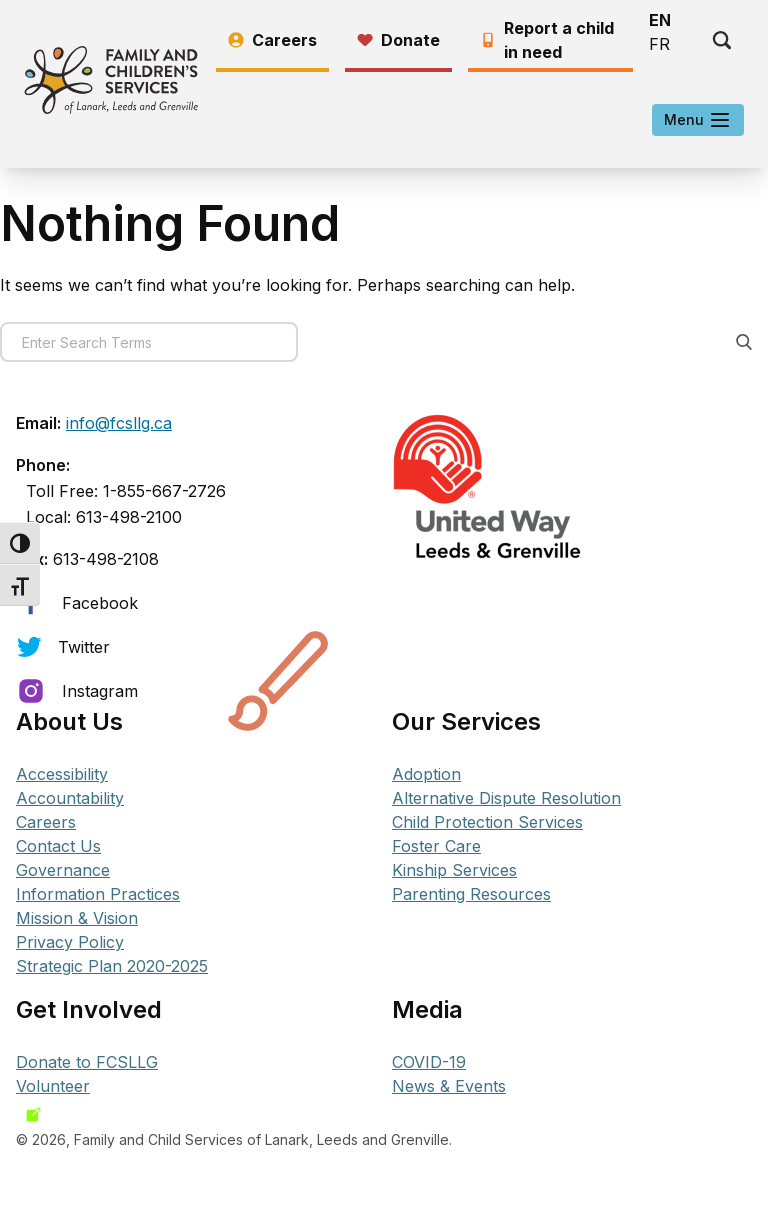 This screenshot has height=1214, width=768. I want to click on access drawing or painting tools, so click(278, 681).